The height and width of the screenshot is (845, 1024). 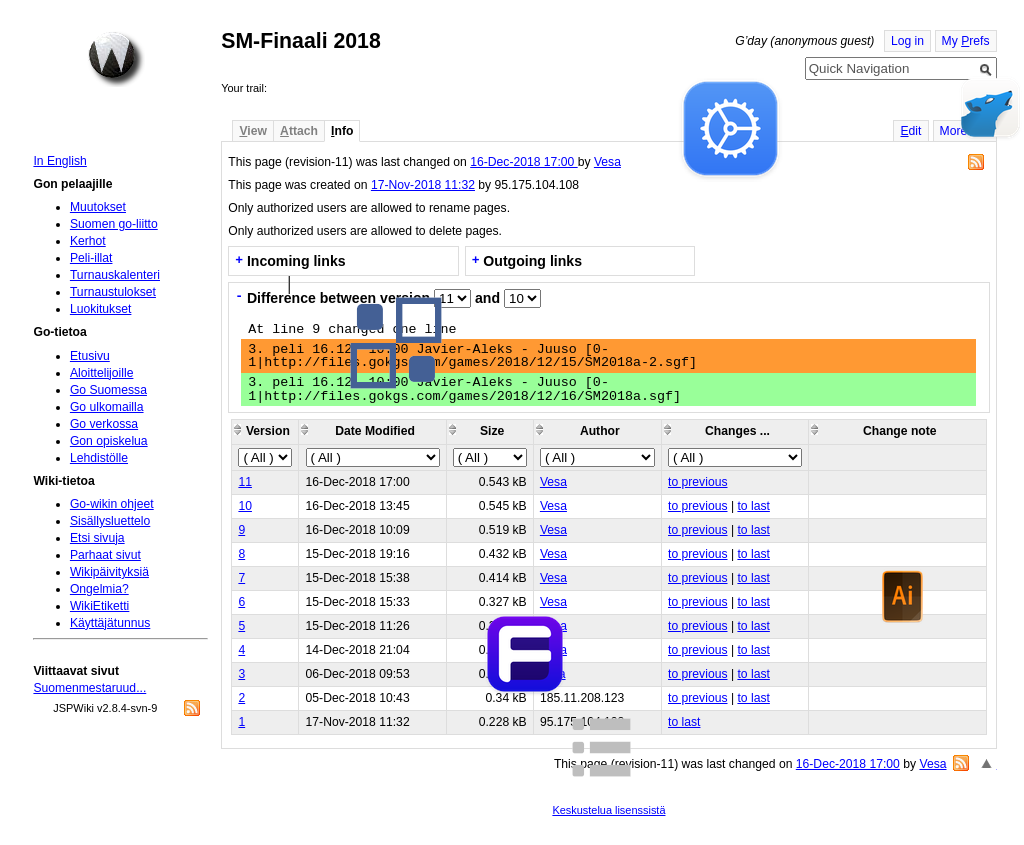 What do you see at coordinates (601, 747) in the screenshot?
I see `switch to list view` at bounding box center [601, 747].